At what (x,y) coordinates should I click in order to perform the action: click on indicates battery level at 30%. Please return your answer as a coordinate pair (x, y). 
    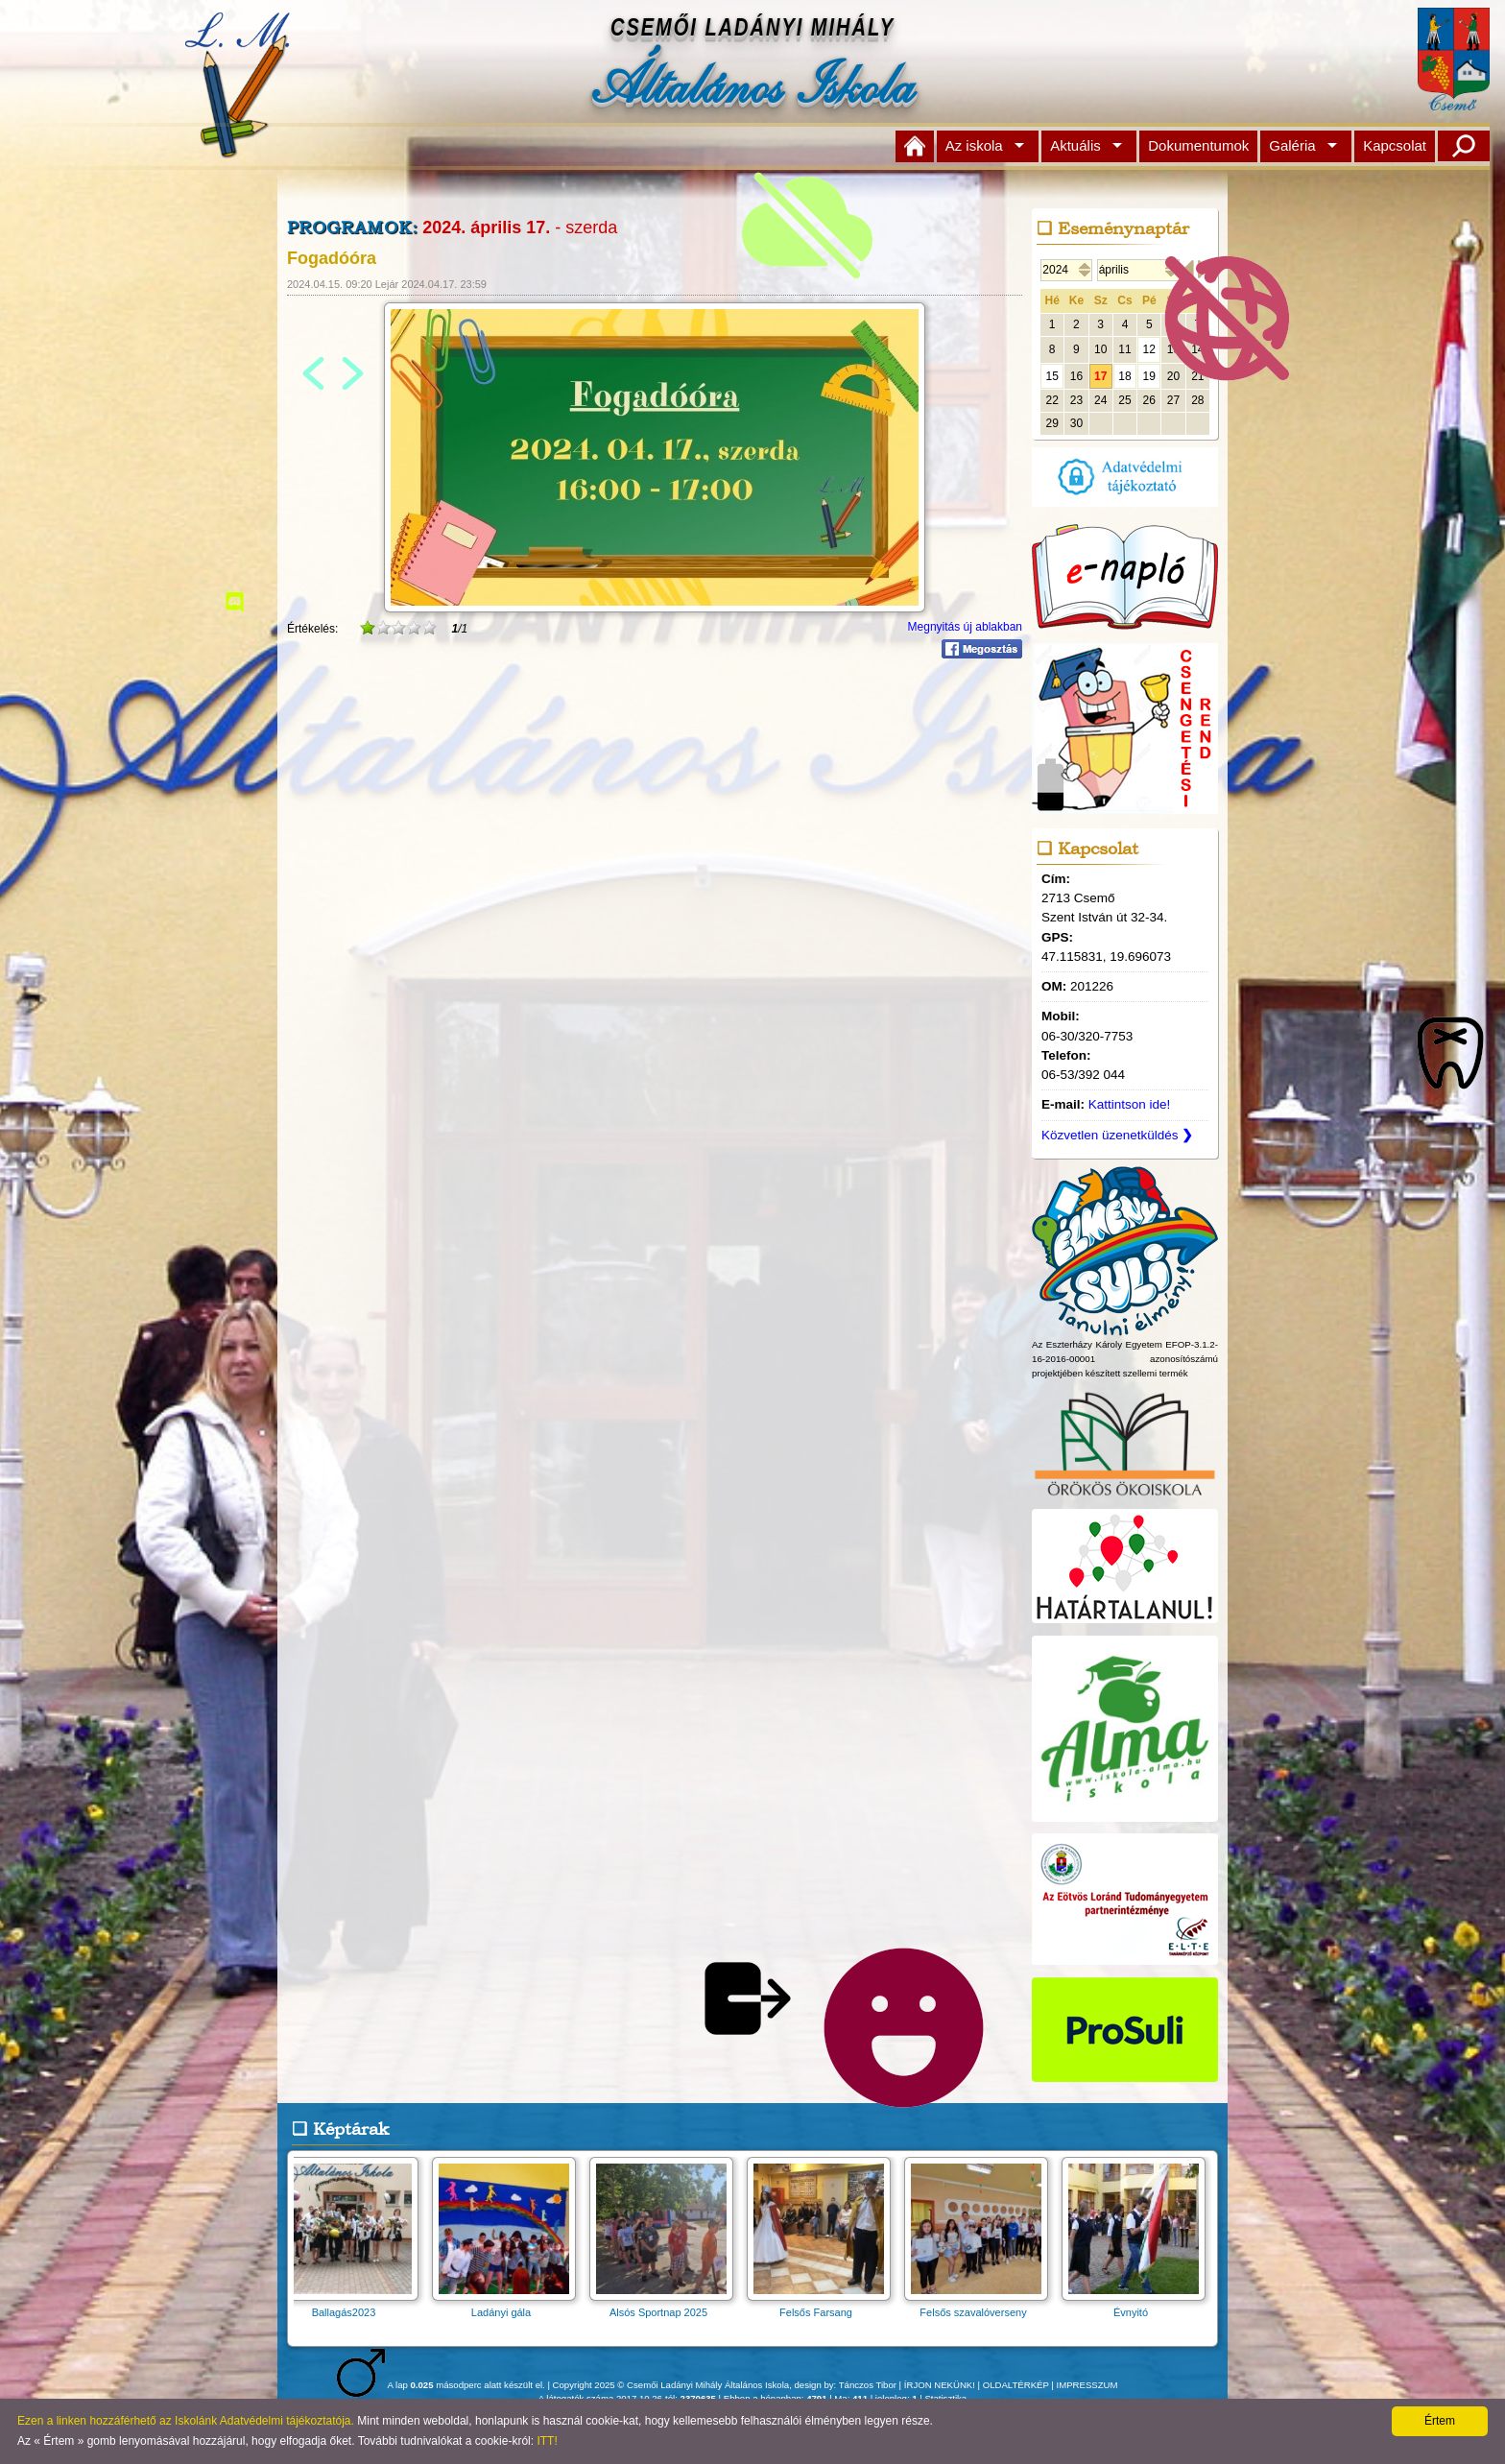
    Looking at the image, I should click on (1050, 784).